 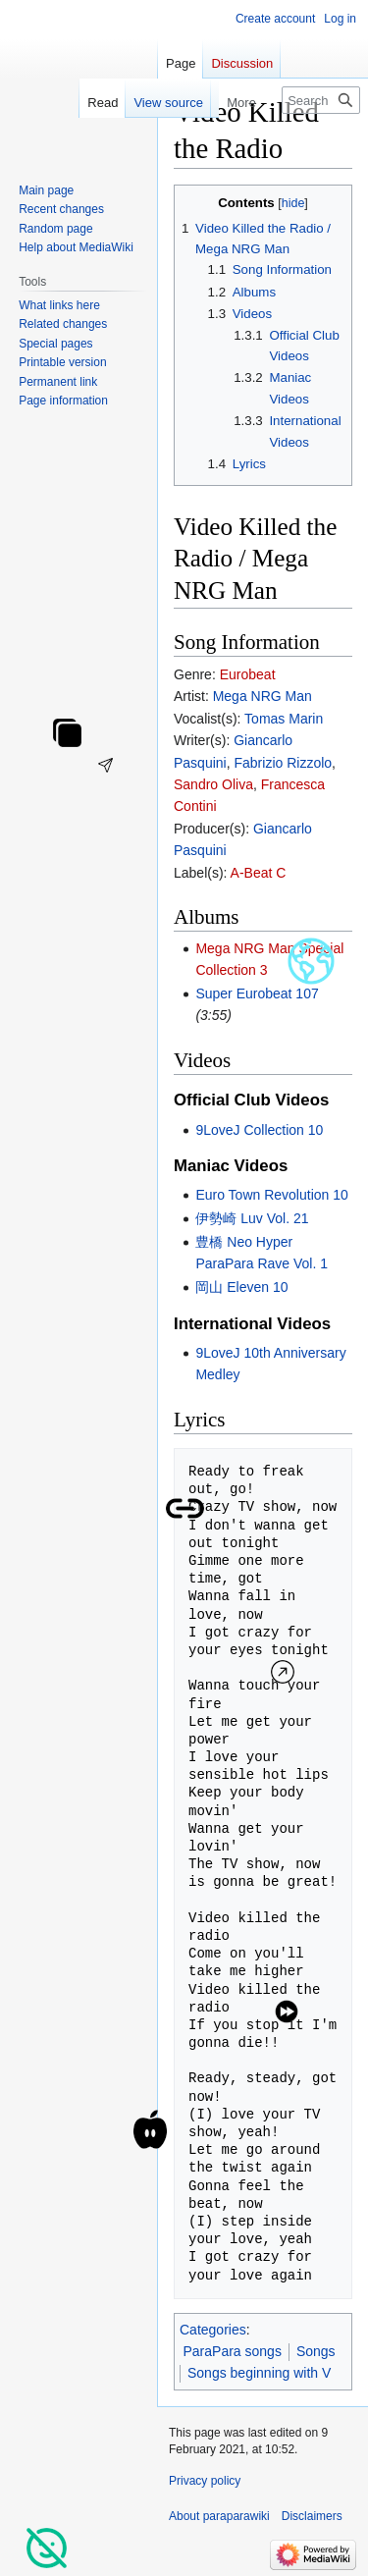 I want to click on copy or share a link, so click(x=184, y=1508).